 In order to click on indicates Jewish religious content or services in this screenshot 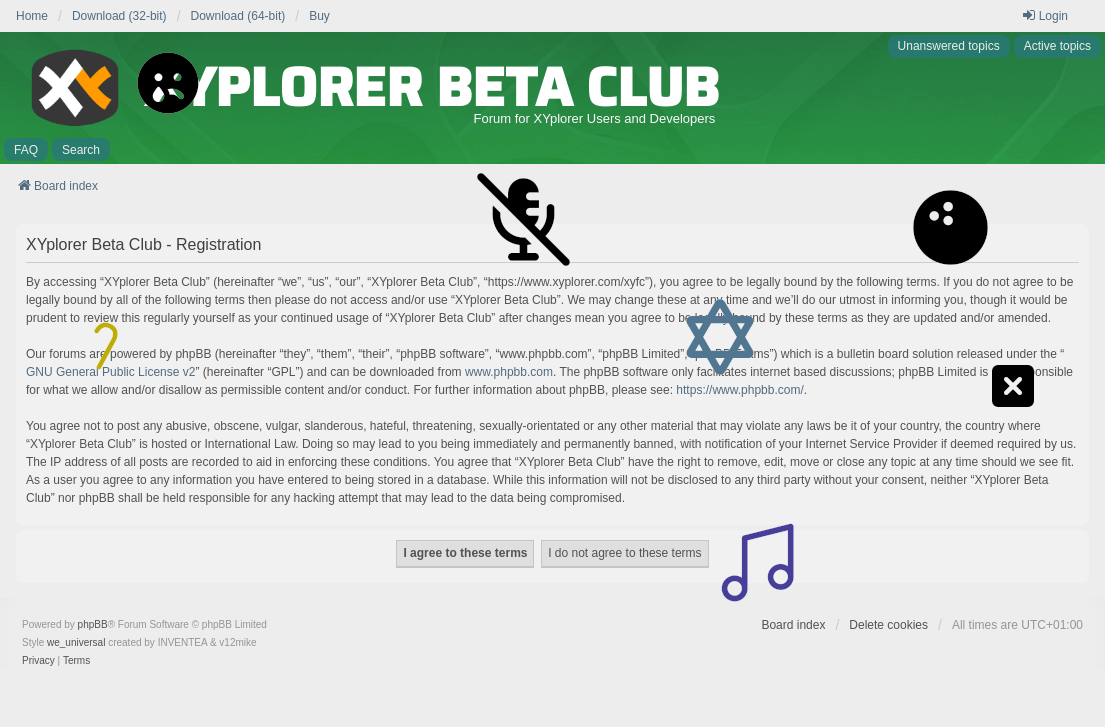, I will do `click(720, 337)`.